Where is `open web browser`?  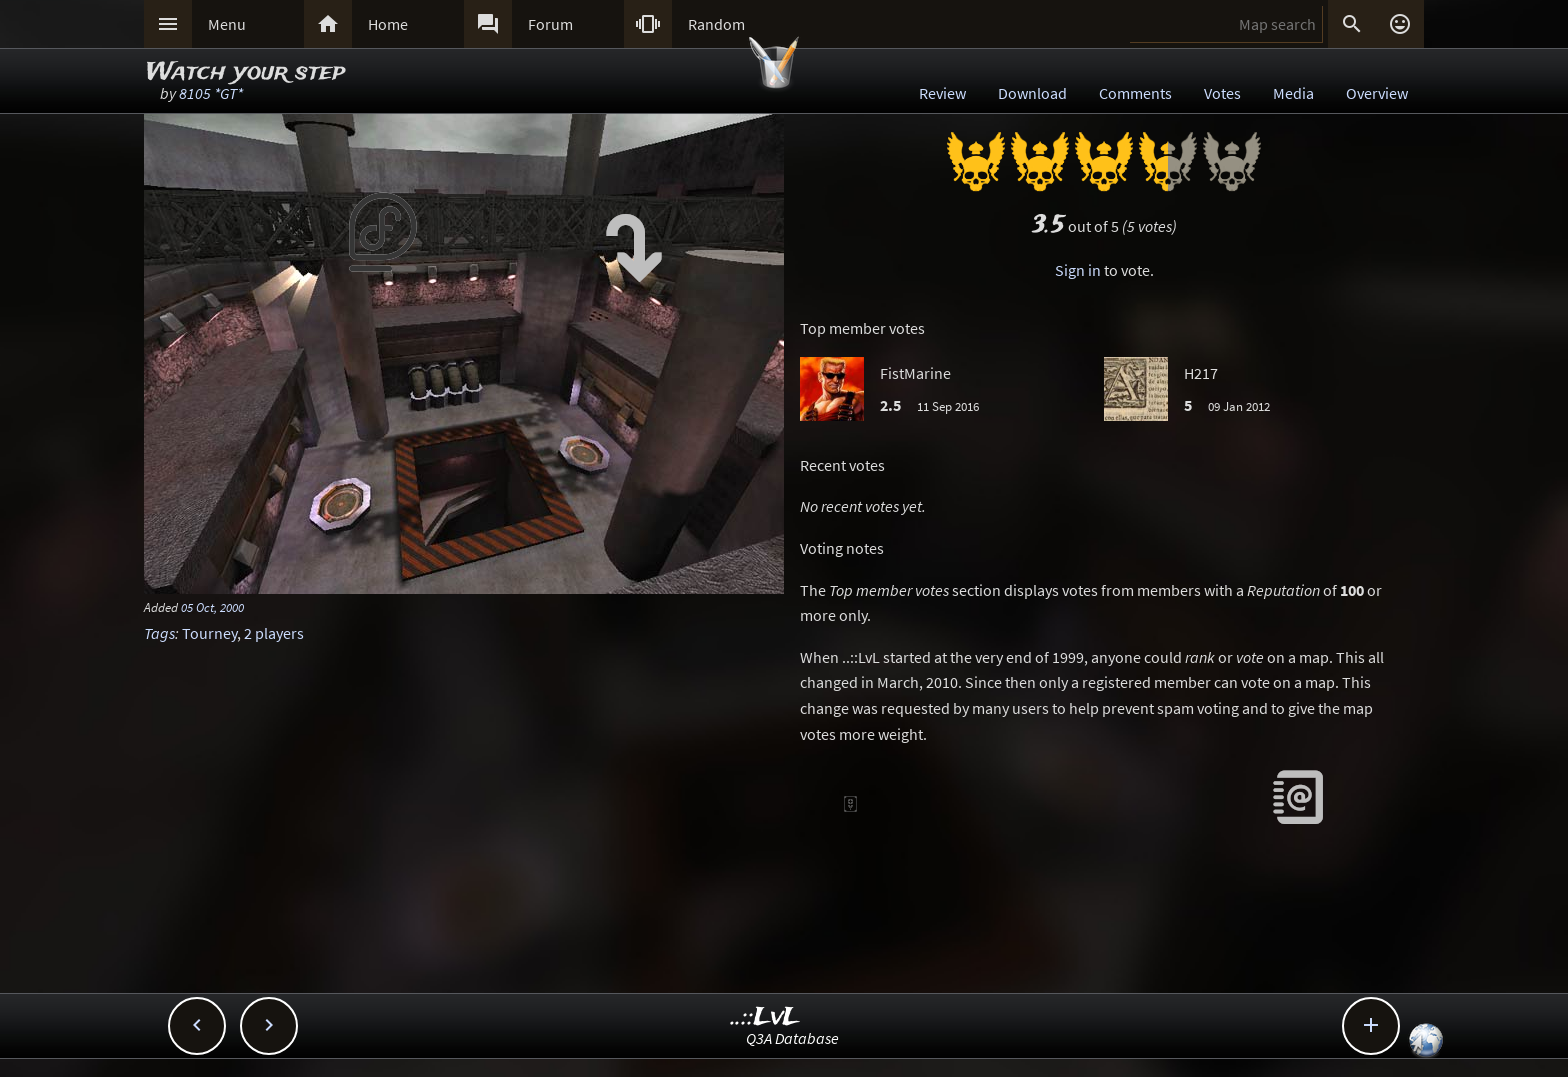
open web browser is located at coordinates (1426, 1040).